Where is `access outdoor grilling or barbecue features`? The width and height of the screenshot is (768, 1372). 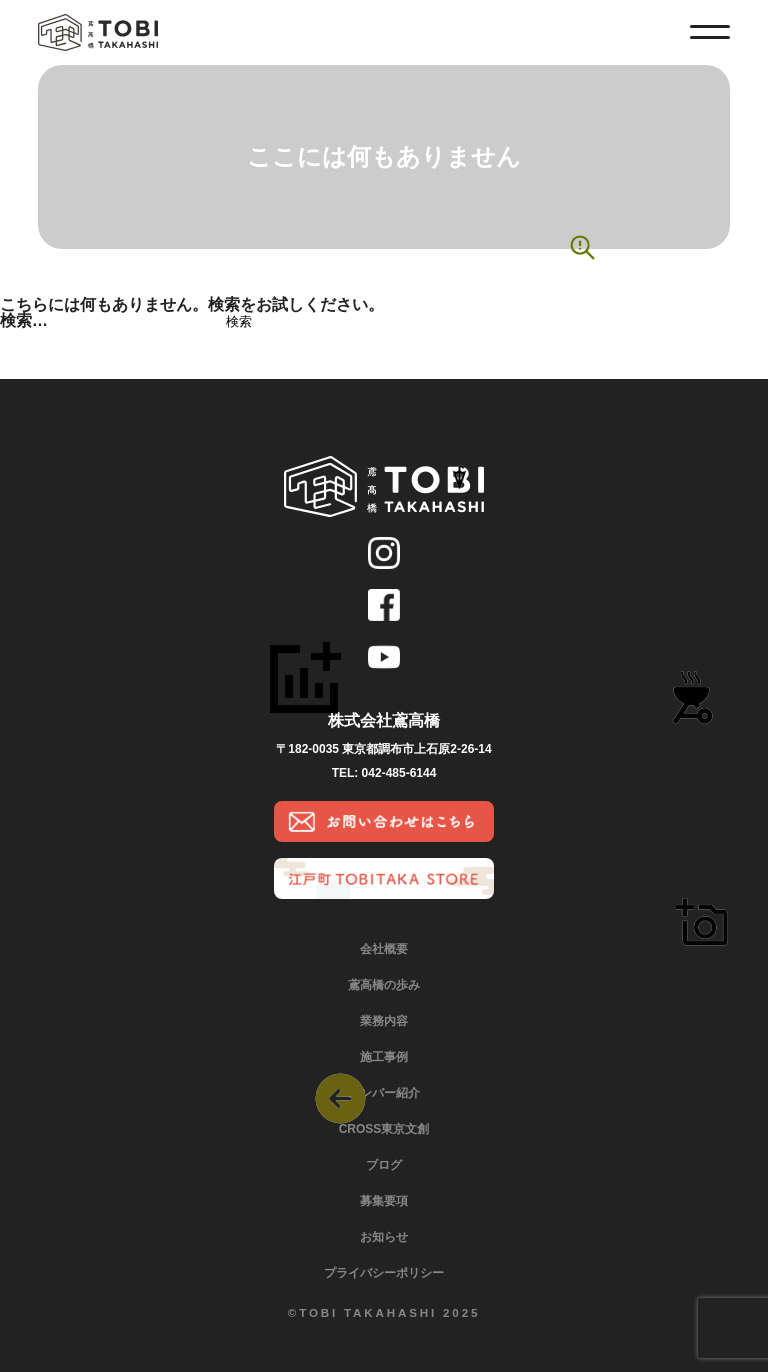
access outdoor grilling or barbecue features is located at coordinates (691, 697).